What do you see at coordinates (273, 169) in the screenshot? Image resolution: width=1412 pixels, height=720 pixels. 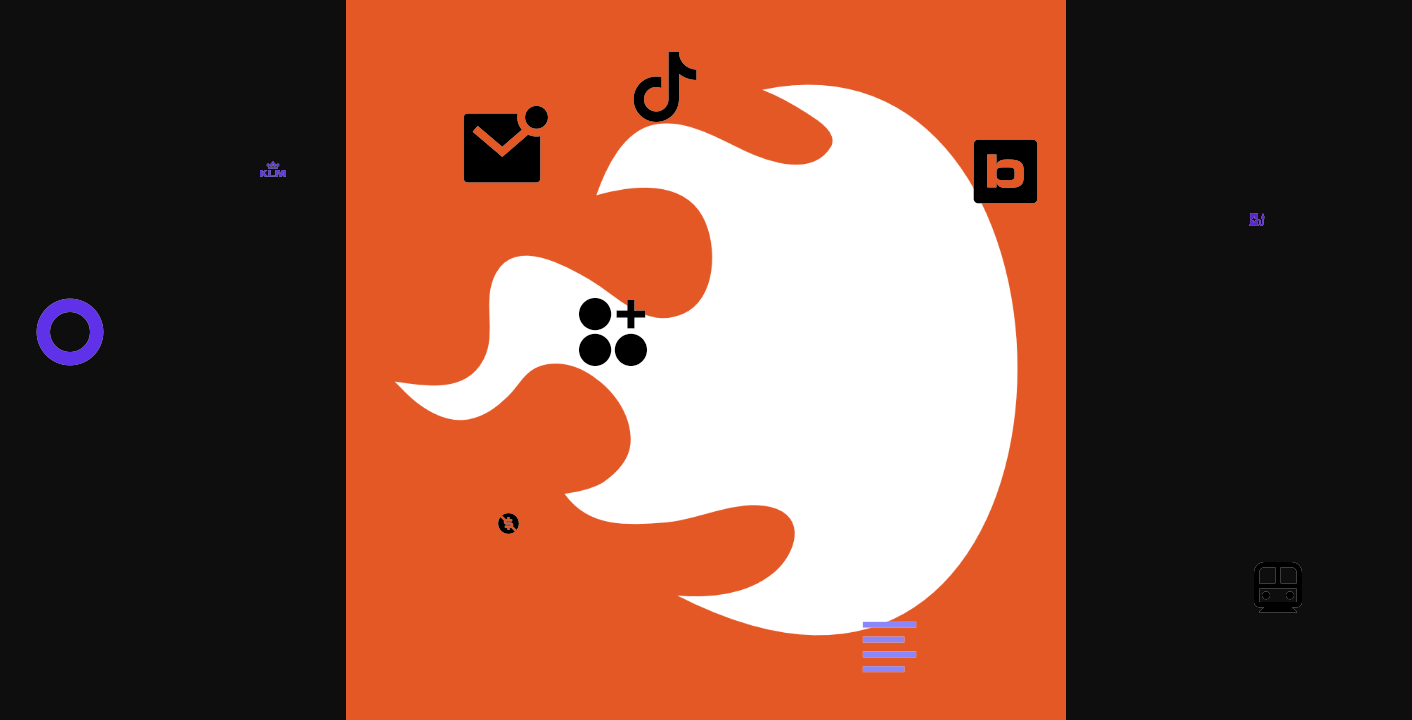 I see `visit KLM airline website or app` at bounding box center [273, 169].